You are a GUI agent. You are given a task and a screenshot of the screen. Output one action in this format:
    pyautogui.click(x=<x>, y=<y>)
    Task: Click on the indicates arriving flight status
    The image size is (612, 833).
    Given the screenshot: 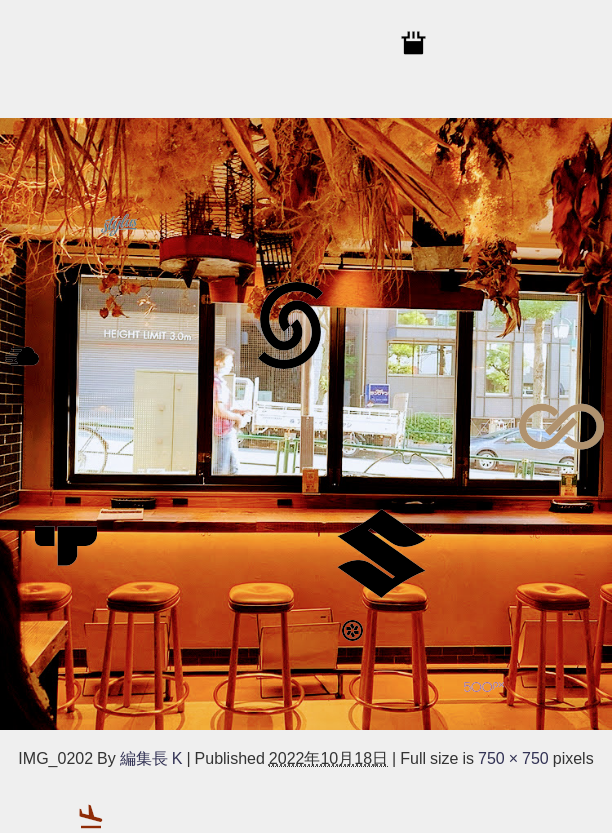 What is the action you would take?
    pyautogui.click(x=91, y=817)
    